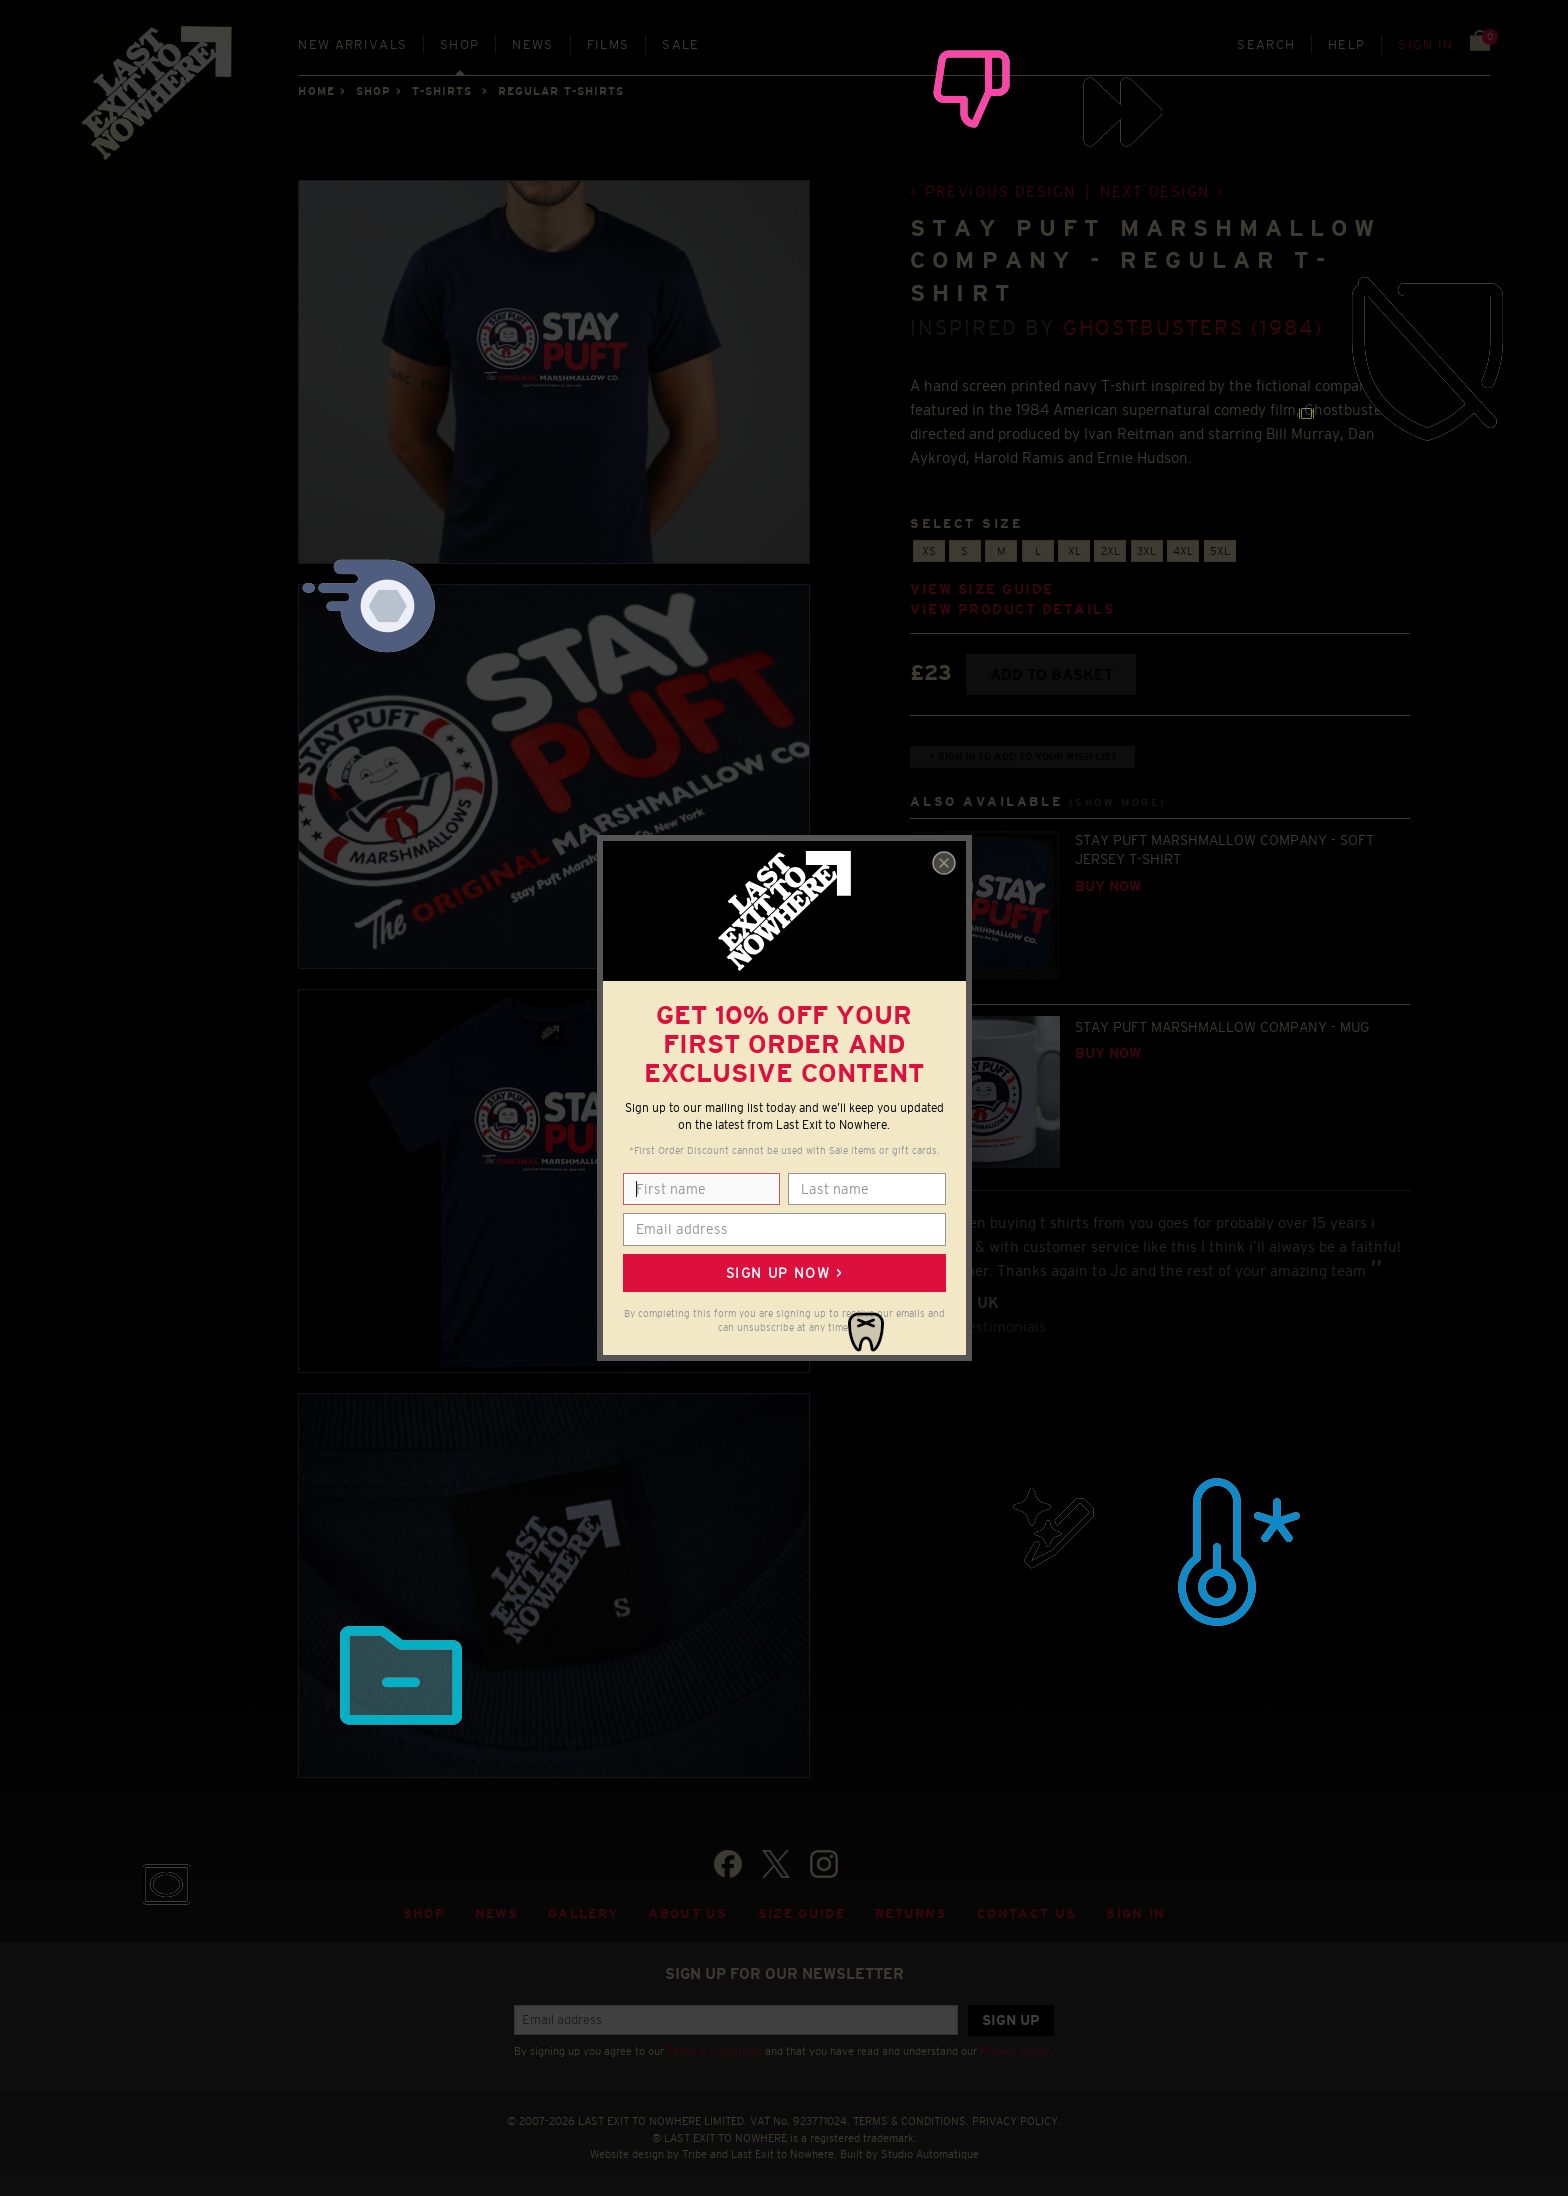  Describe the element at coordinates (401, 1673) in the screenshot. I see `remove a folder` at that location.